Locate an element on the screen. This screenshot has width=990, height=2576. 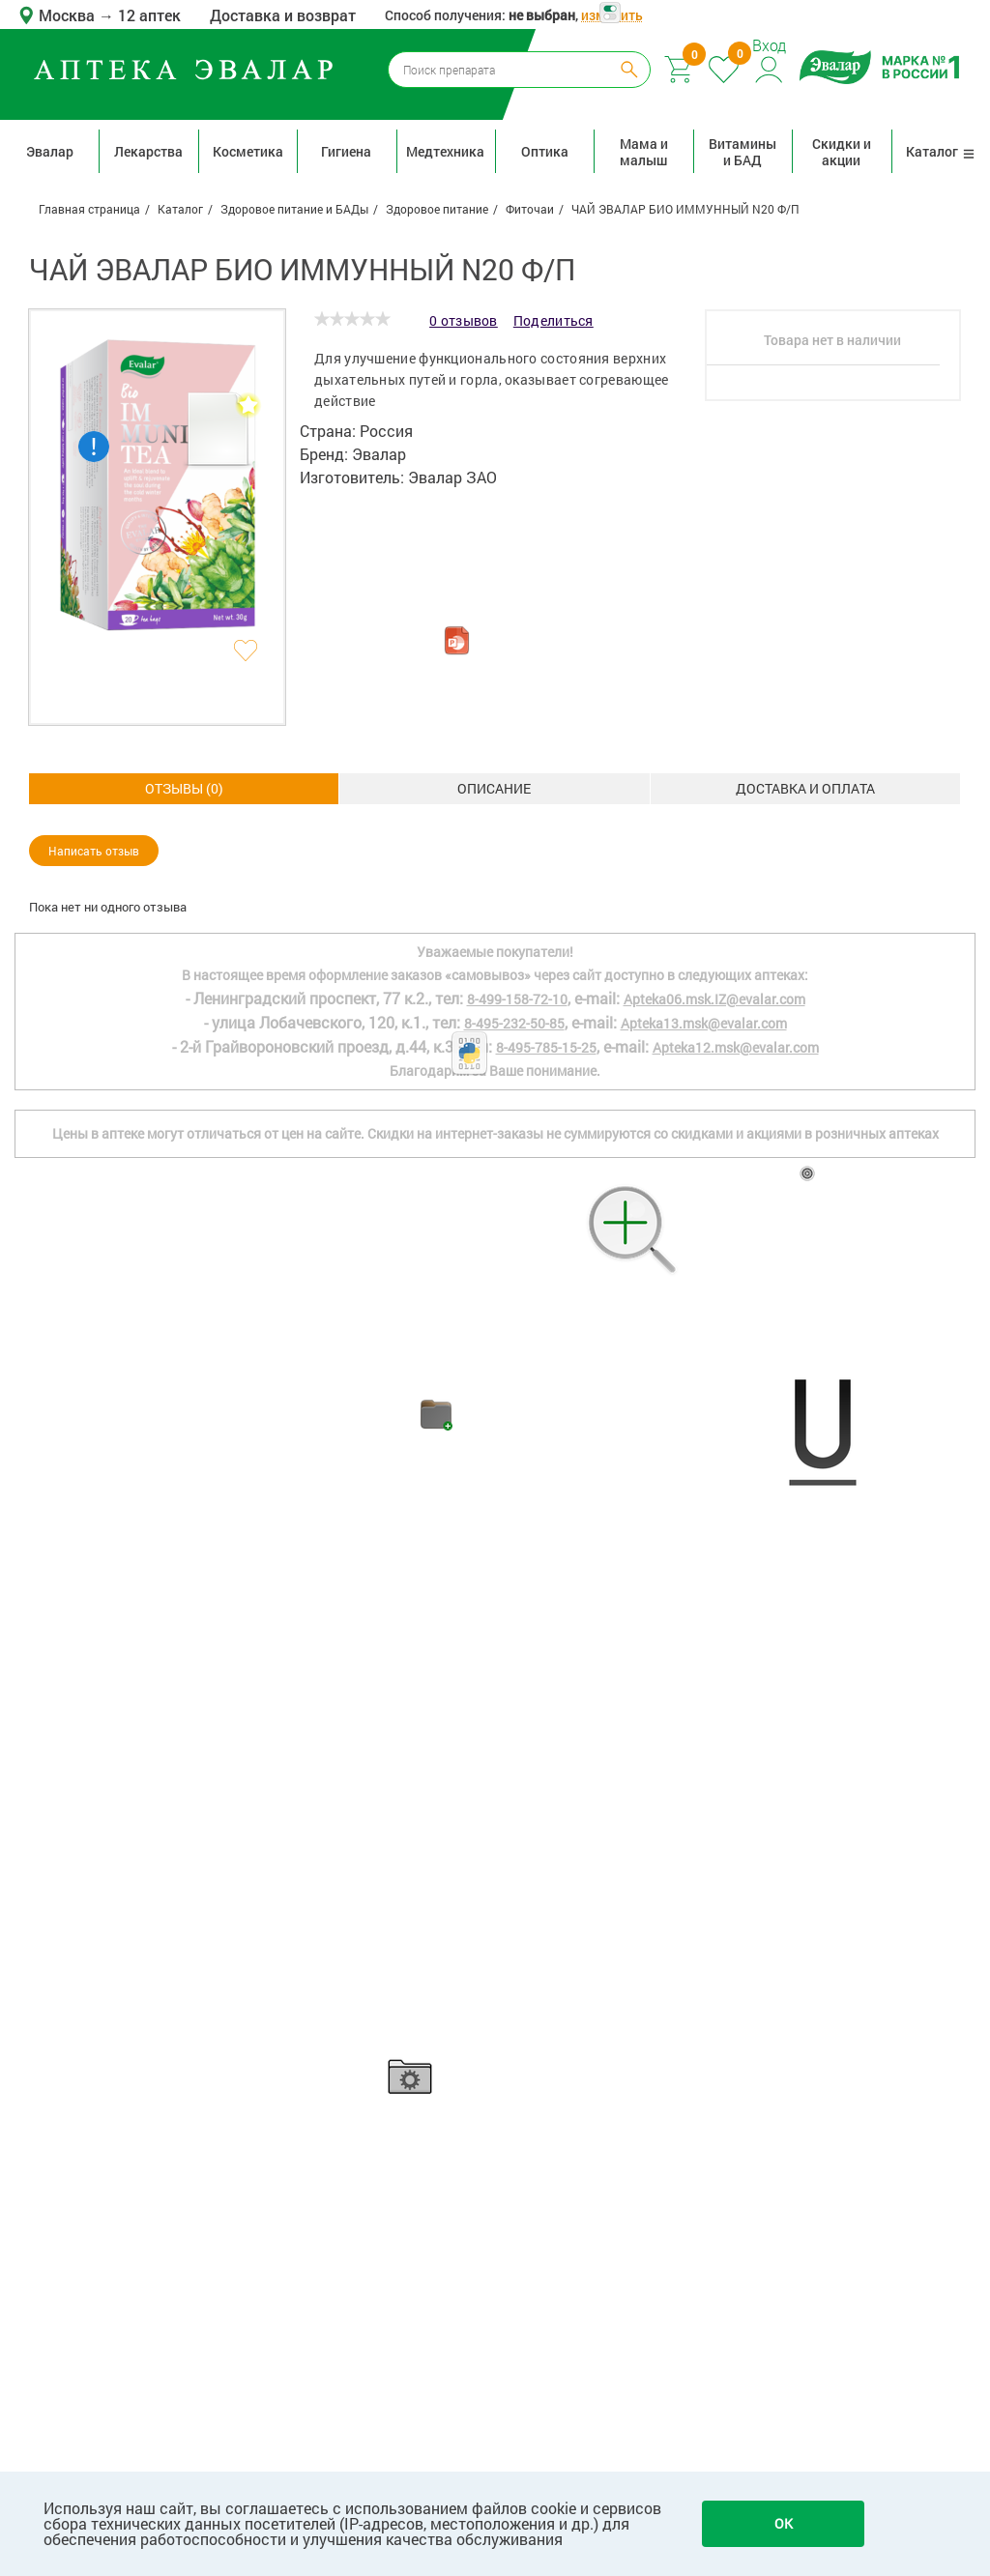
access smart folder with automated mail rules is located at coordinates (410, 2076).